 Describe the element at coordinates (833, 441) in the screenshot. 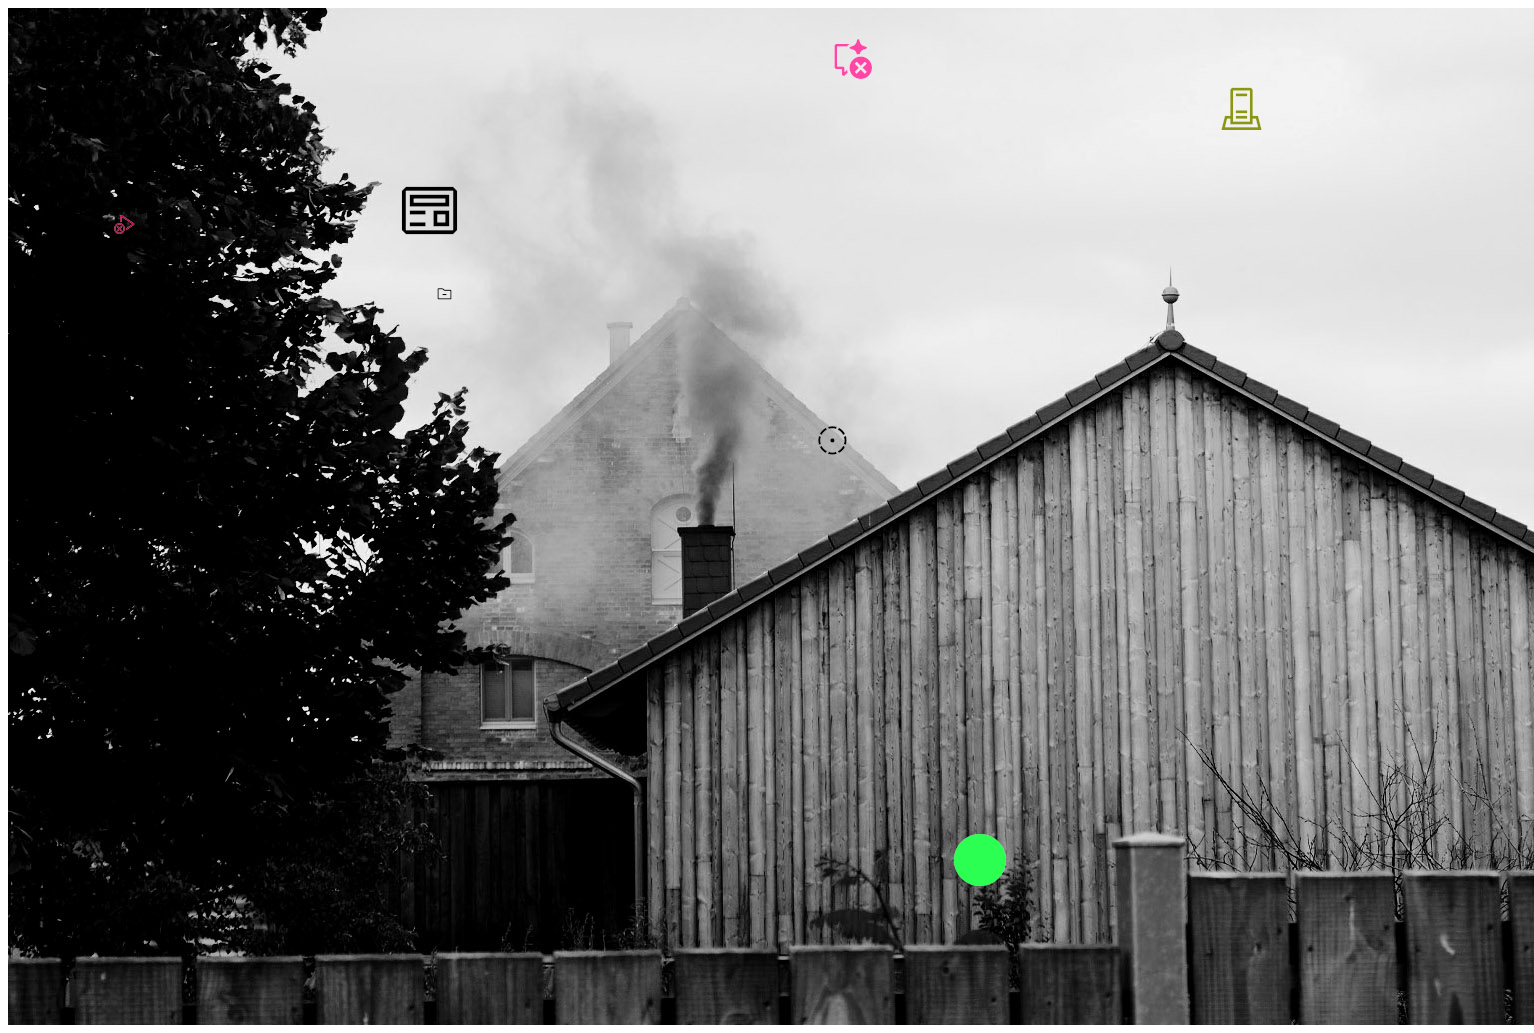

I see `create a new draft issue` at that location.